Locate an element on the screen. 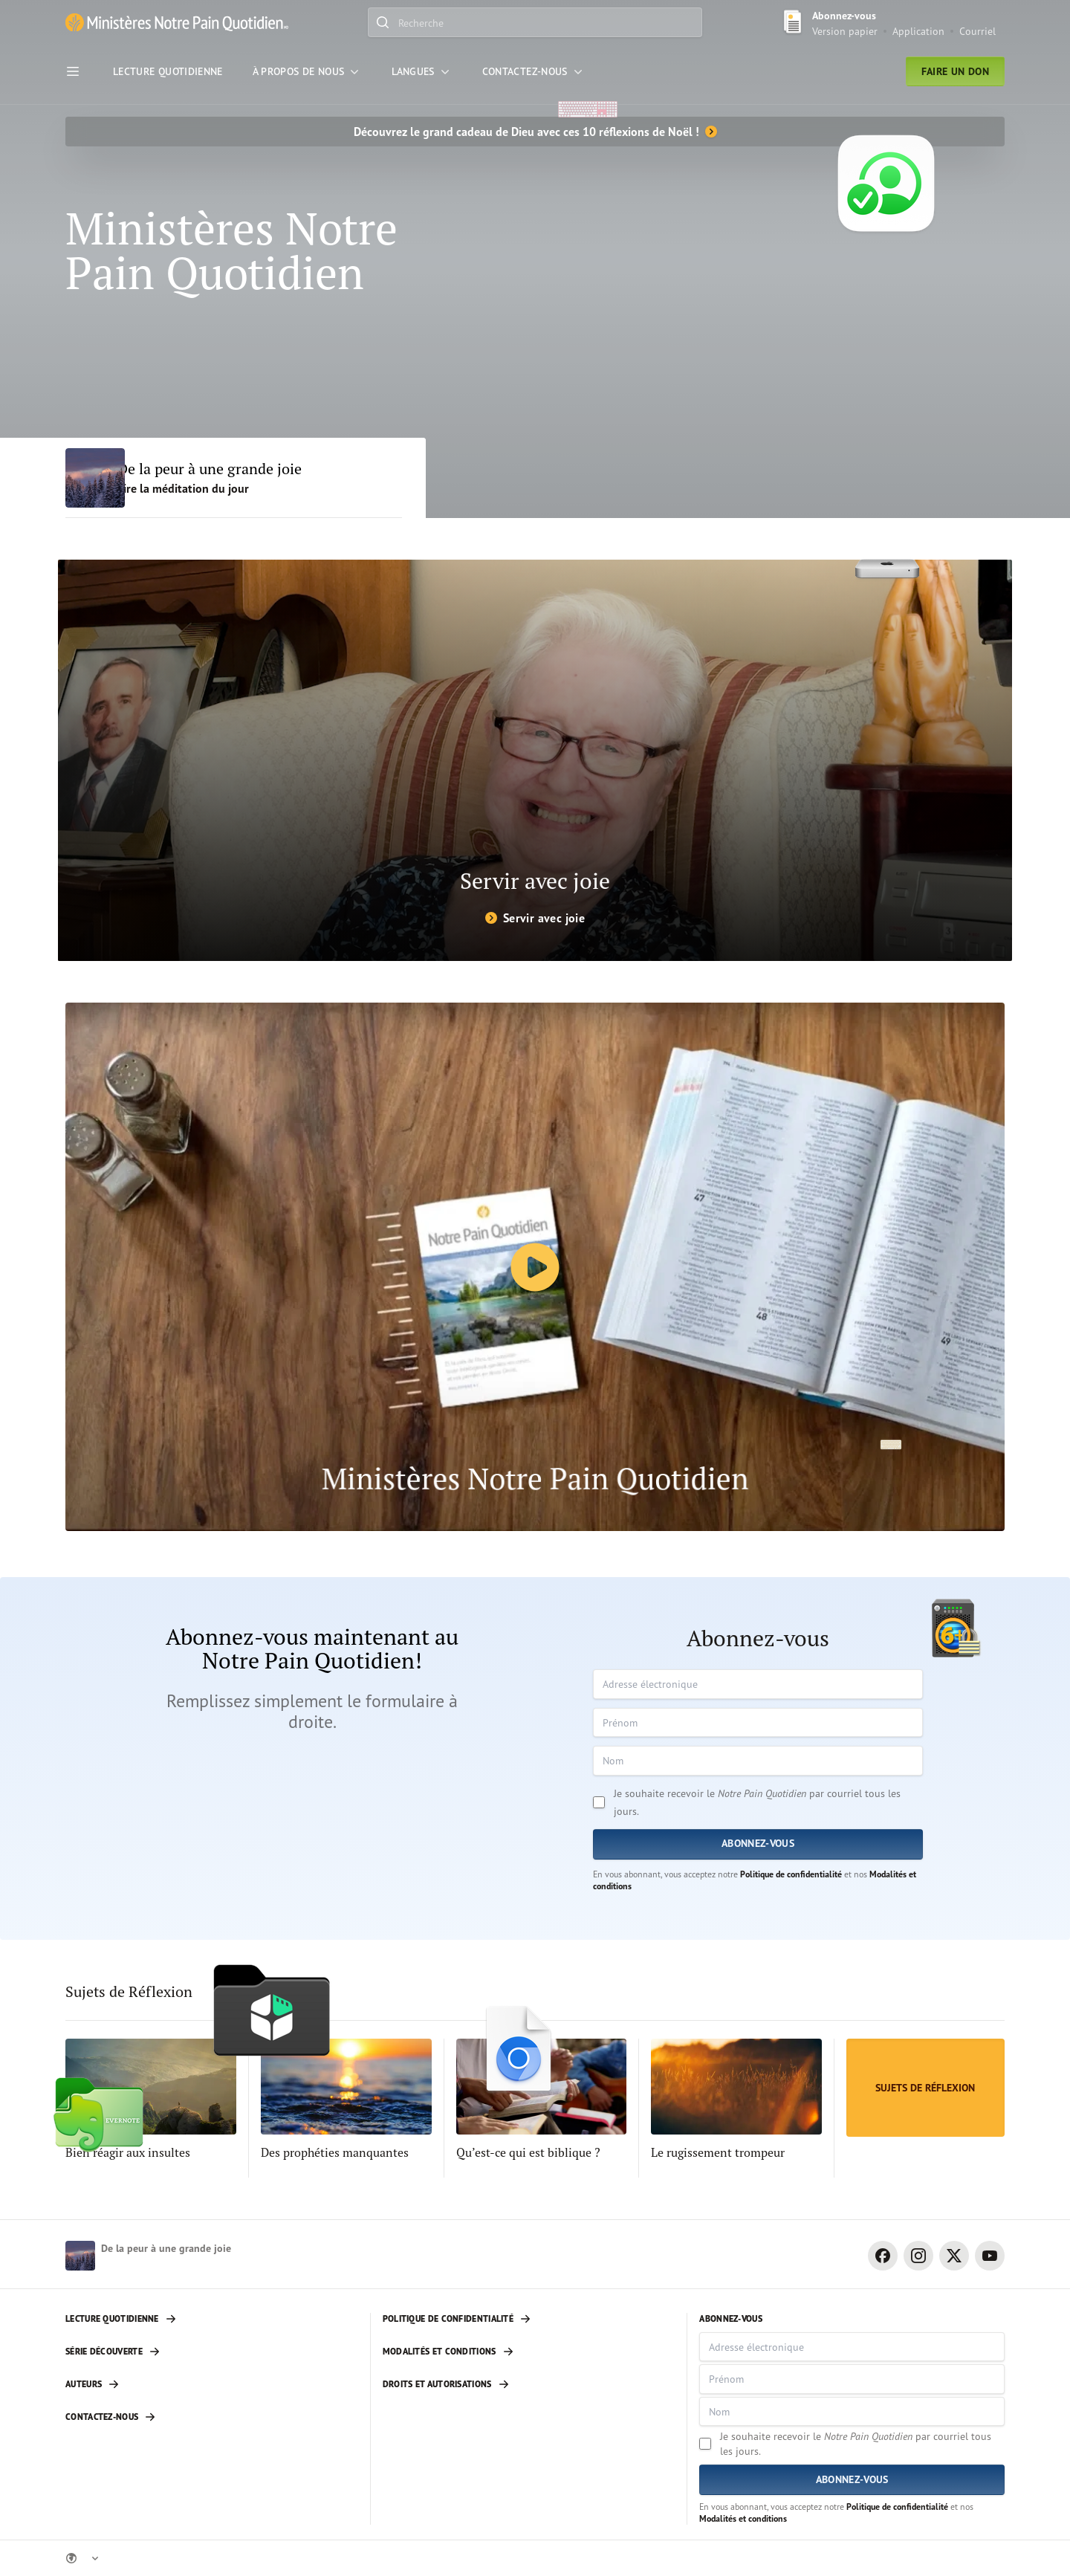  open wondershare filmstock assets folder is located at coordinates (271, 2013).